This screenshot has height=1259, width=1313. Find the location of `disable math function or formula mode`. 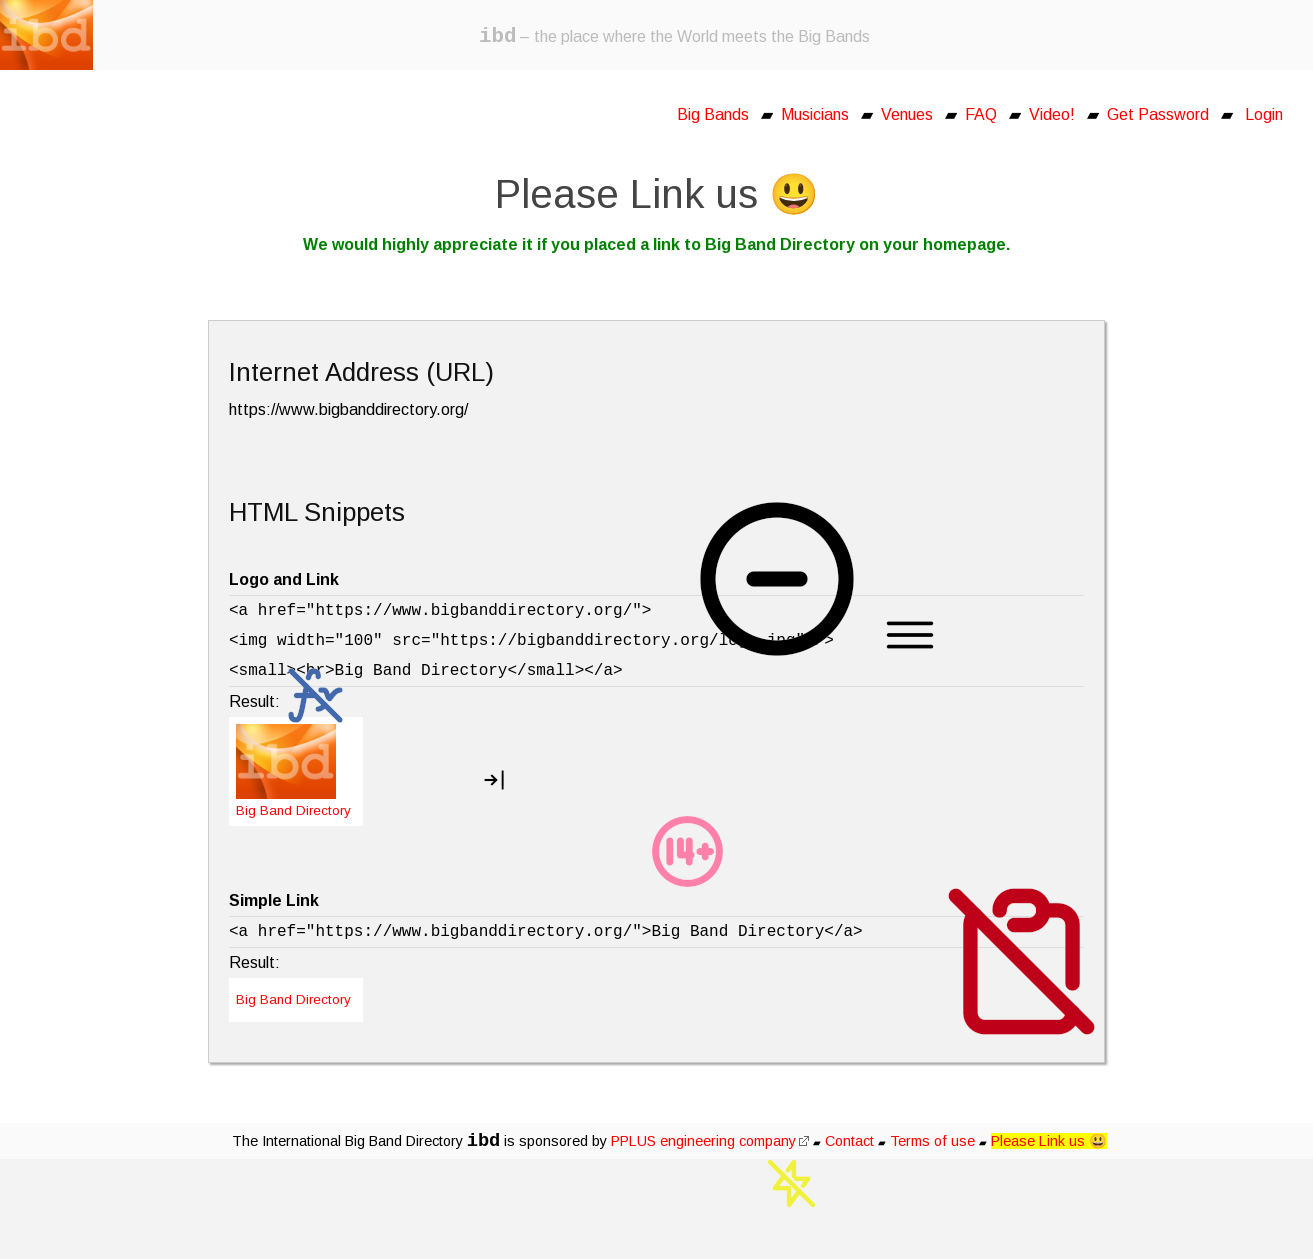

disable math function or formula mode is located at coordinates (315, 695).